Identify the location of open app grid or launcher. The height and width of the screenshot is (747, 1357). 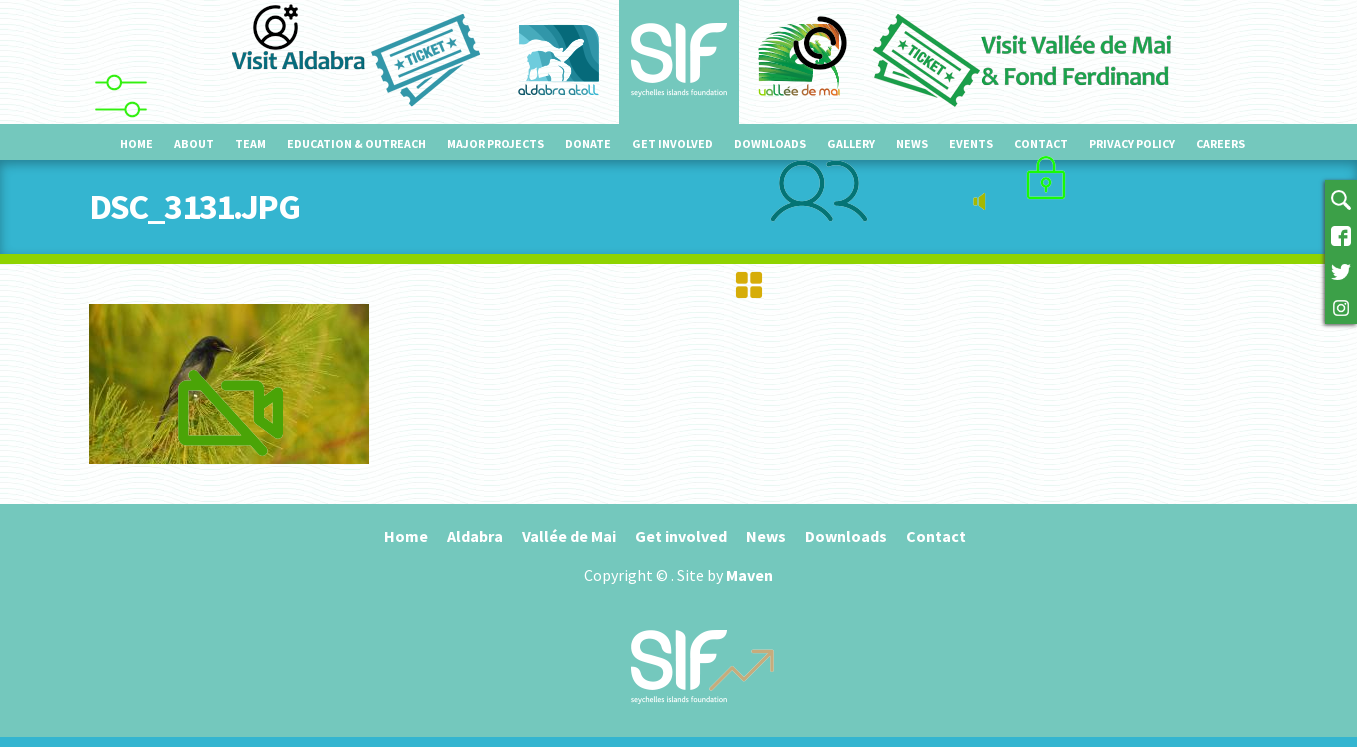
(749, 285).